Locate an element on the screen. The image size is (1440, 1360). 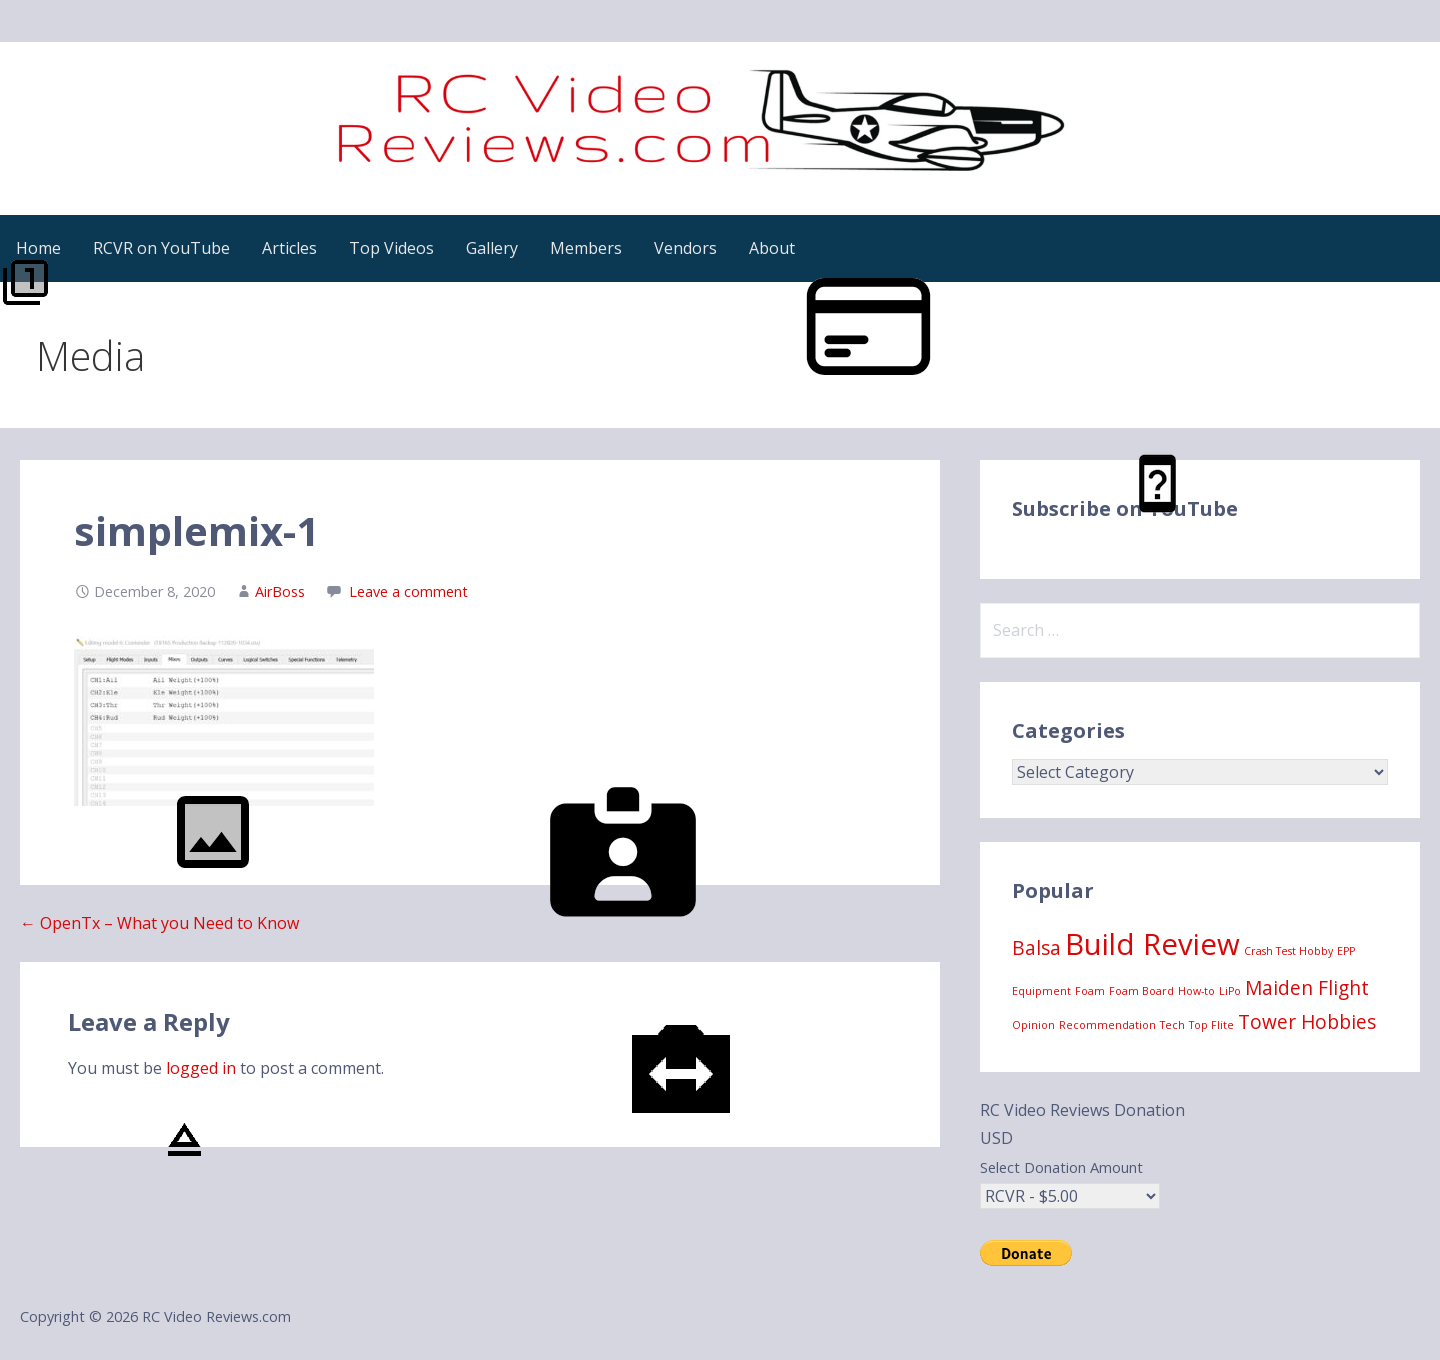
view user profile or identification is located at coordinates (623, 860).